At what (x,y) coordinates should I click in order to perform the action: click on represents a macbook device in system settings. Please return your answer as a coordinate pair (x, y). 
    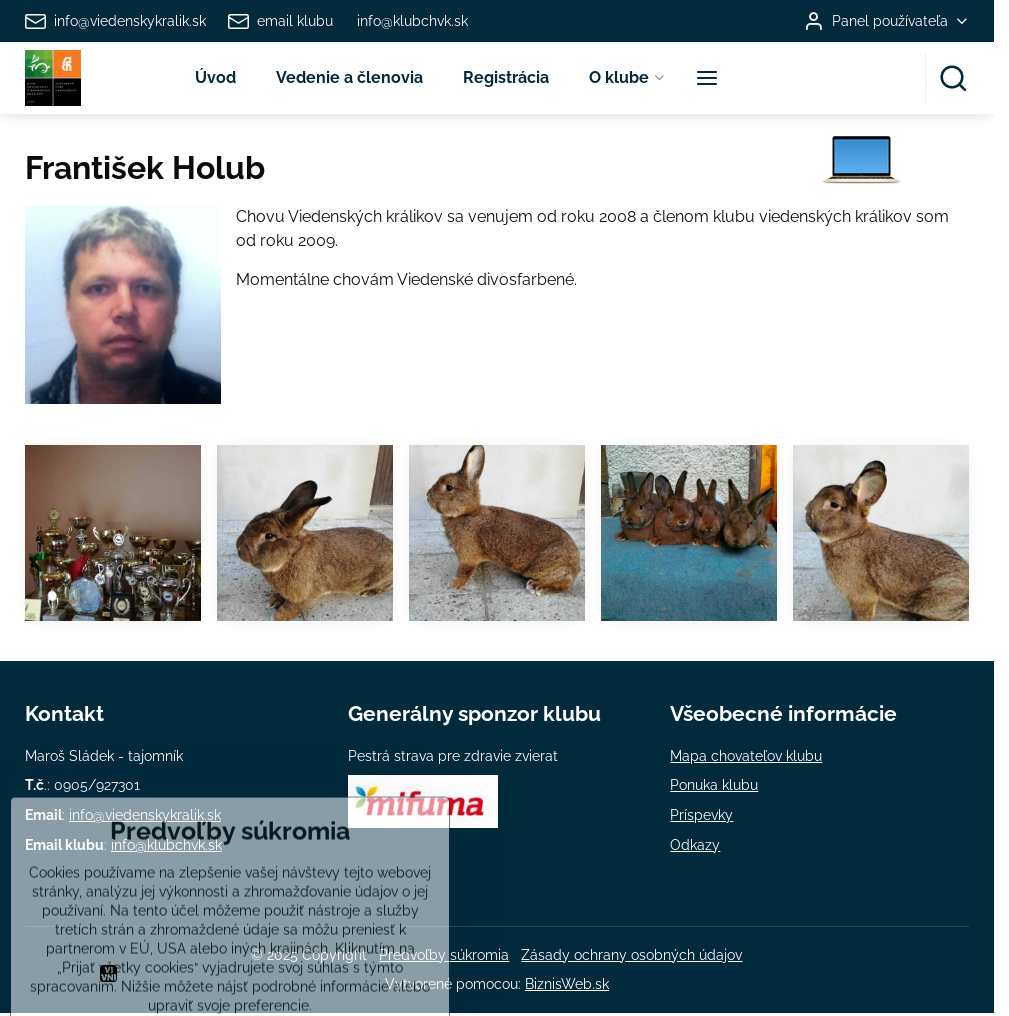
    Looking at the image, I should click on (861, 152).